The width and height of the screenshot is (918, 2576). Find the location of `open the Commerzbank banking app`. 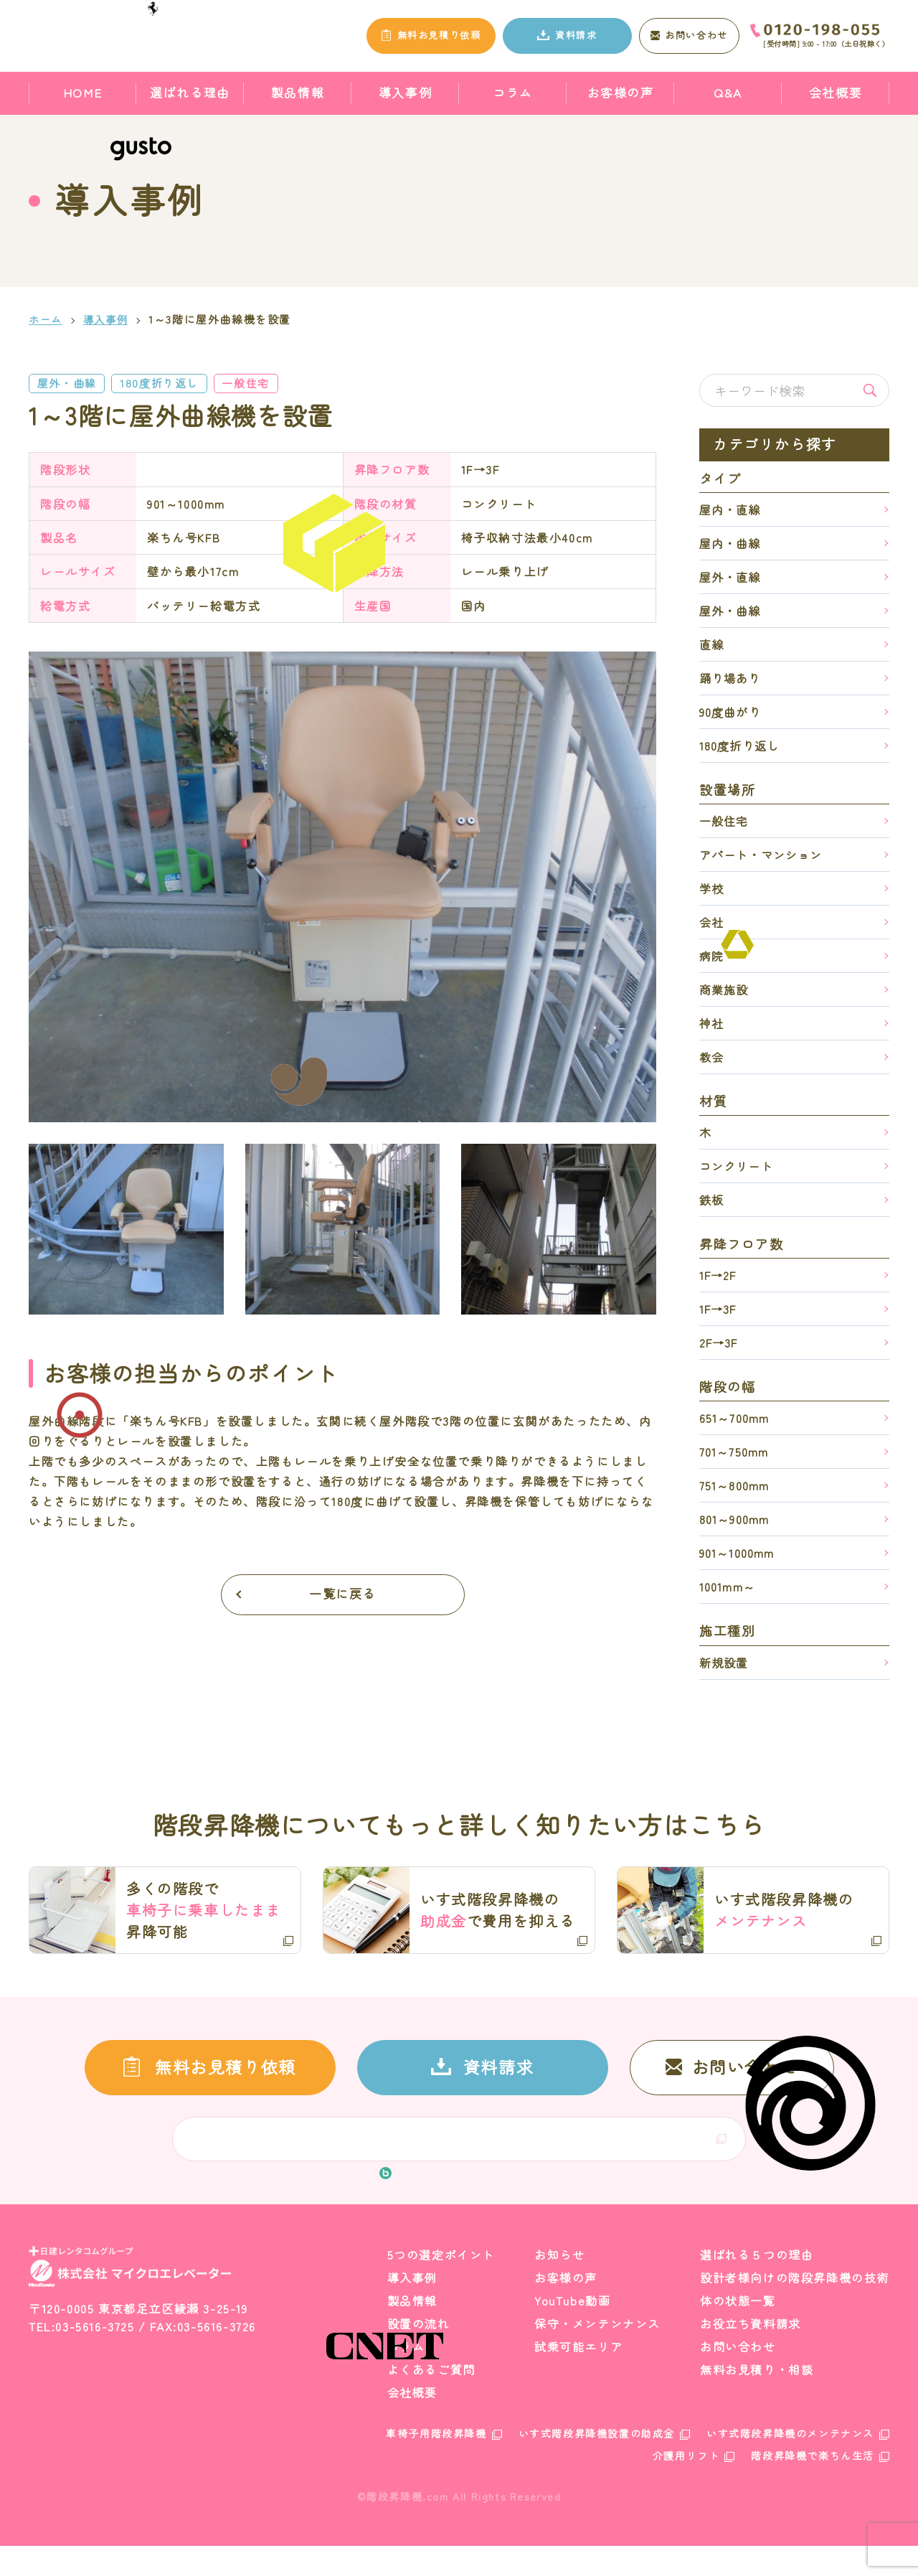

open the Commerzbank banking app is located at coordinates (737, 944).